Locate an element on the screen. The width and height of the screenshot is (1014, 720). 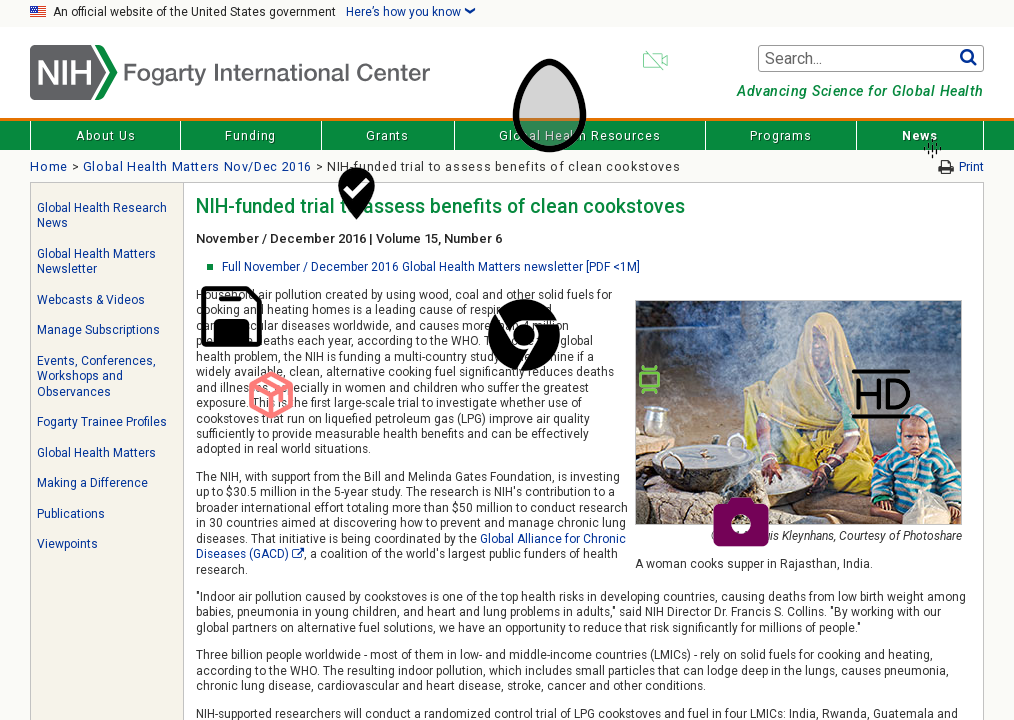
open link in Google Chrome browser is located at coordinates (524, 335).